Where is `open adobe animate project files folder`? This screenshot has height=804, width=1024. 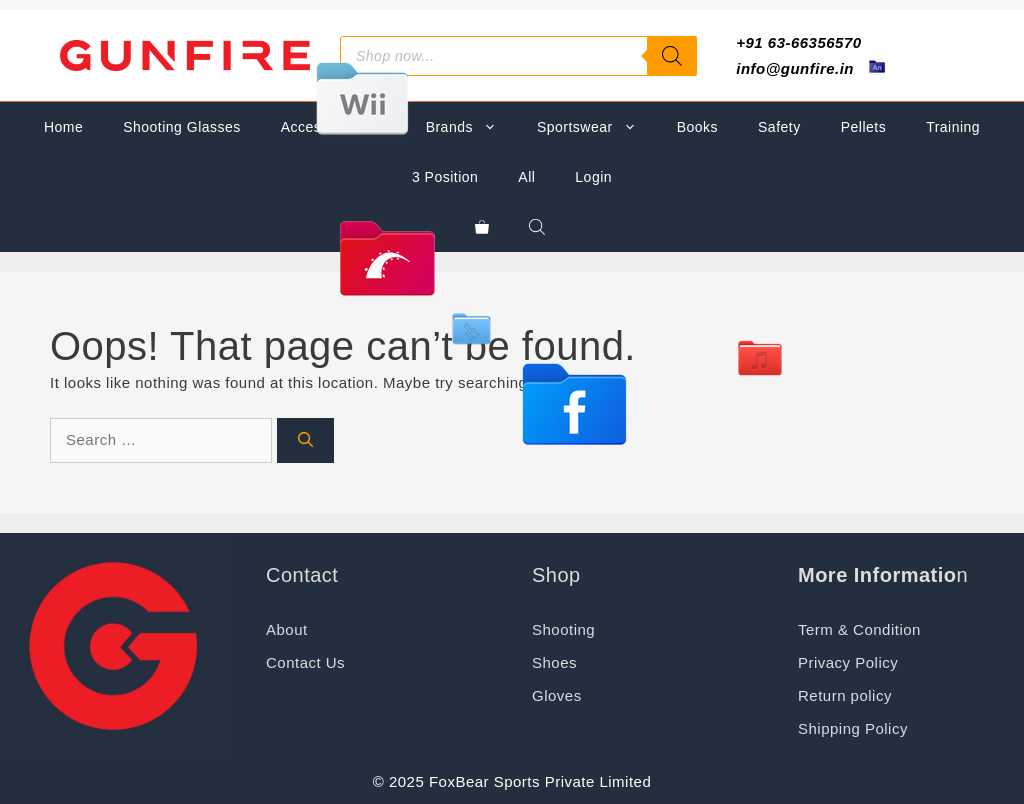
open adobe animate project files folder is located at coordinates (877, 67).